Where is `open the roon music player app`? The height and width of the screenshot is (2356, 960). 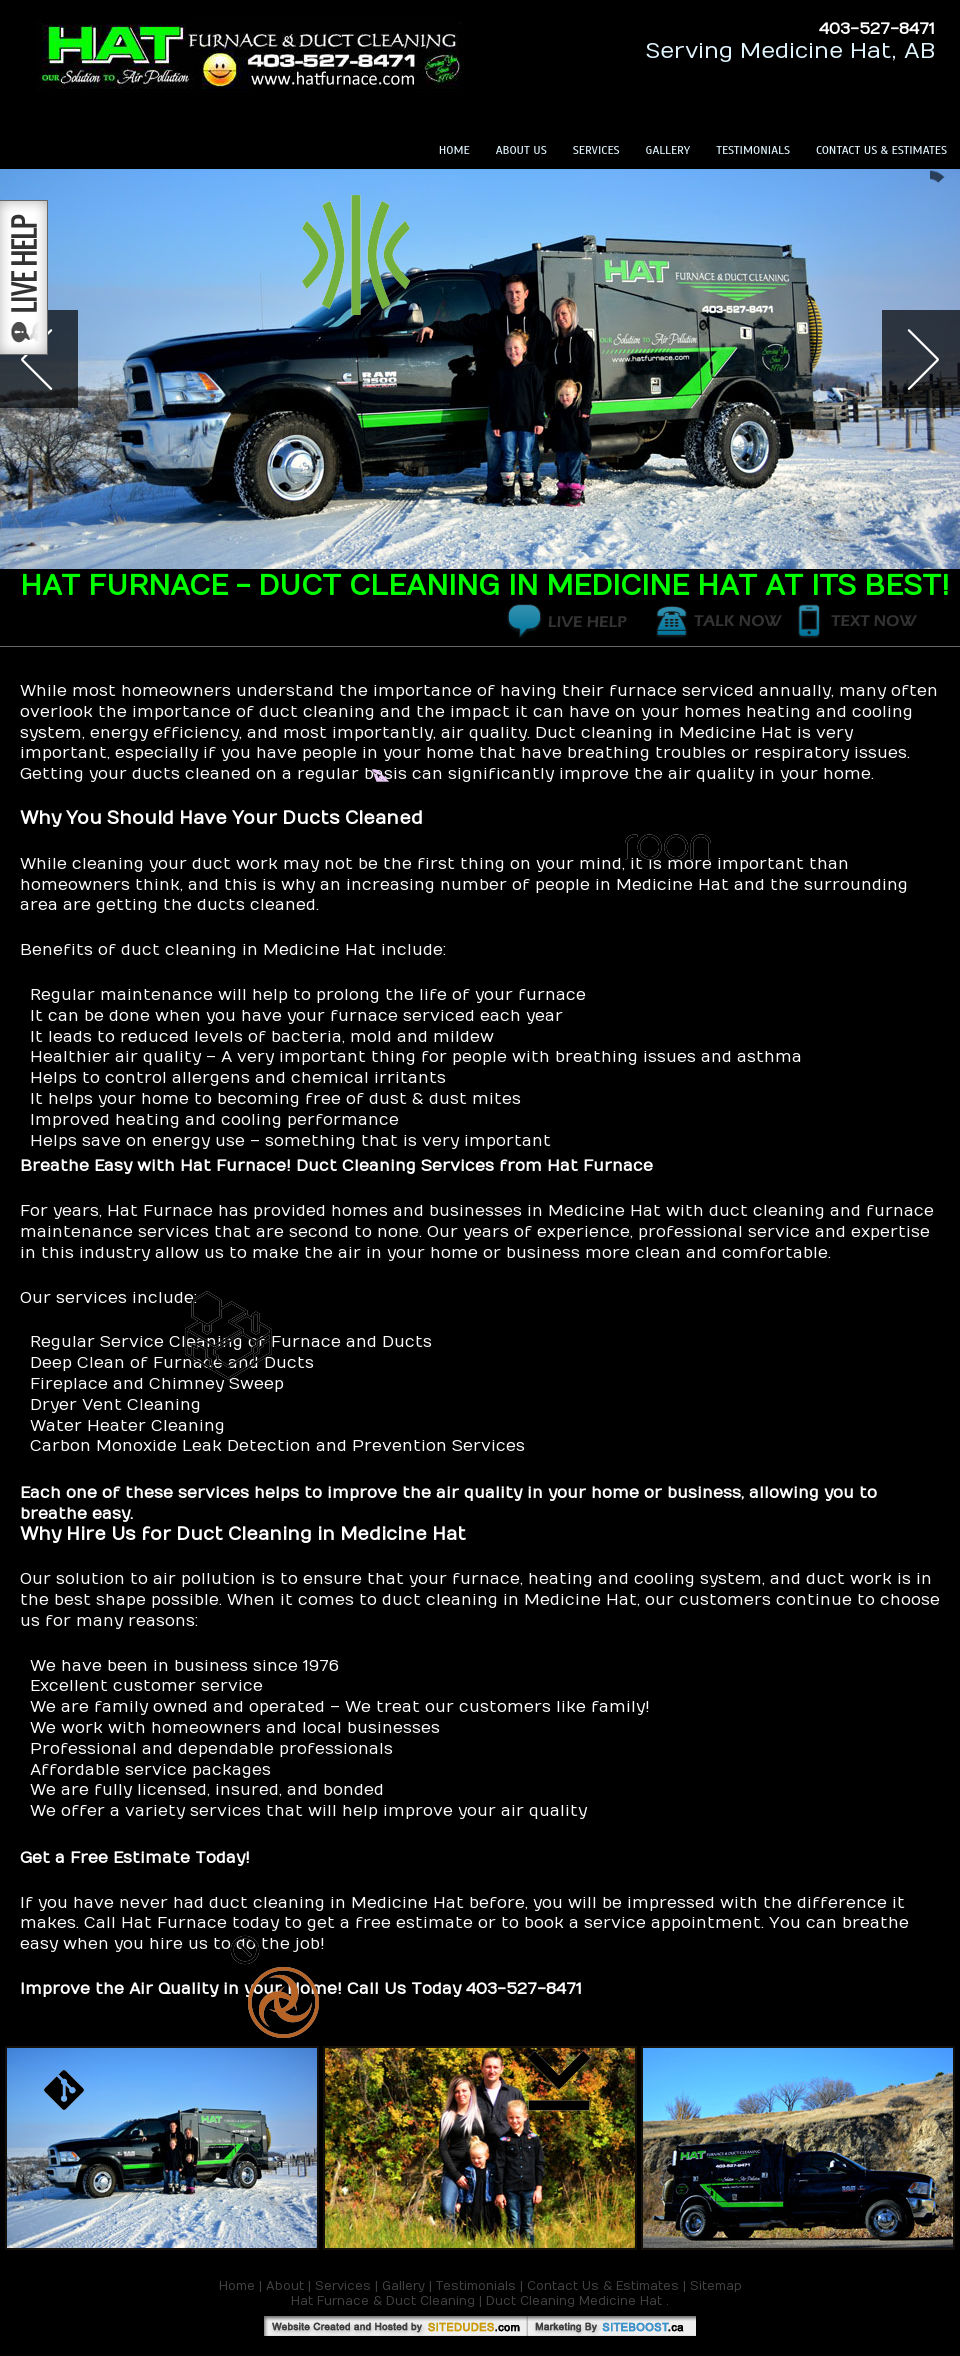
open the roon music player app is located at coordinates (668, 847).